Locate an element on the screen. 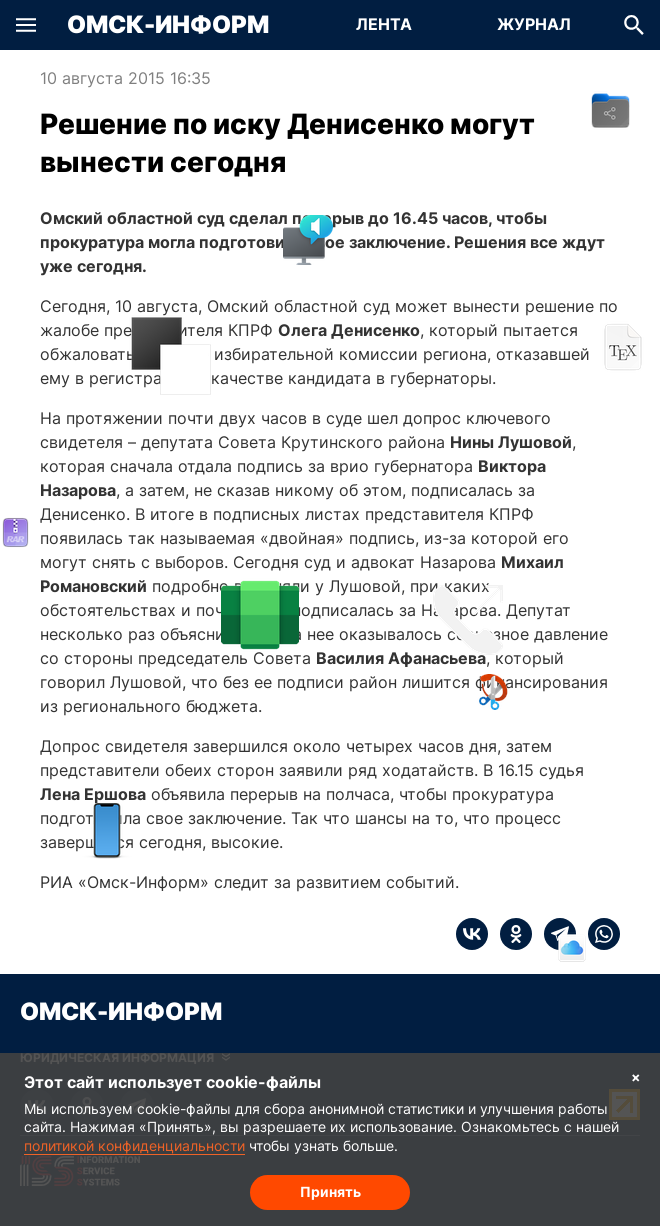 The image size is (660, 1226). a LaTeX or TeX document file is located at coordinates (623, 347).